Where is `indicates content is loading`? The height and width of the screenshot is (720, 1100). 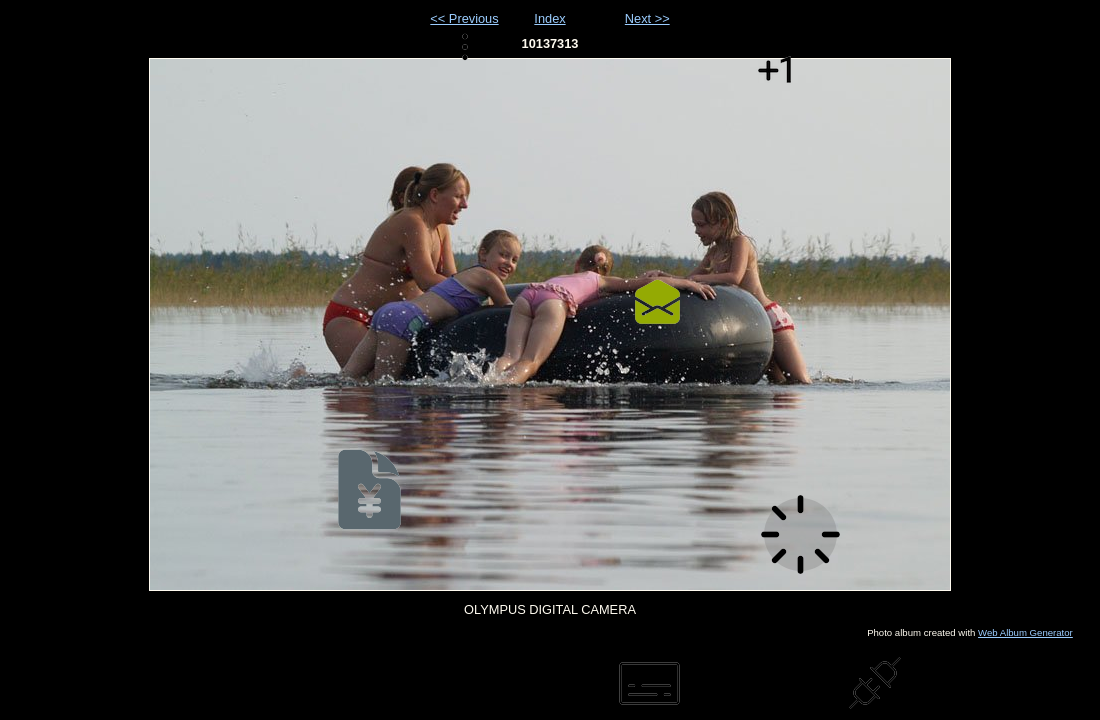
indicates content is loading is located at coordinates (800, 534).